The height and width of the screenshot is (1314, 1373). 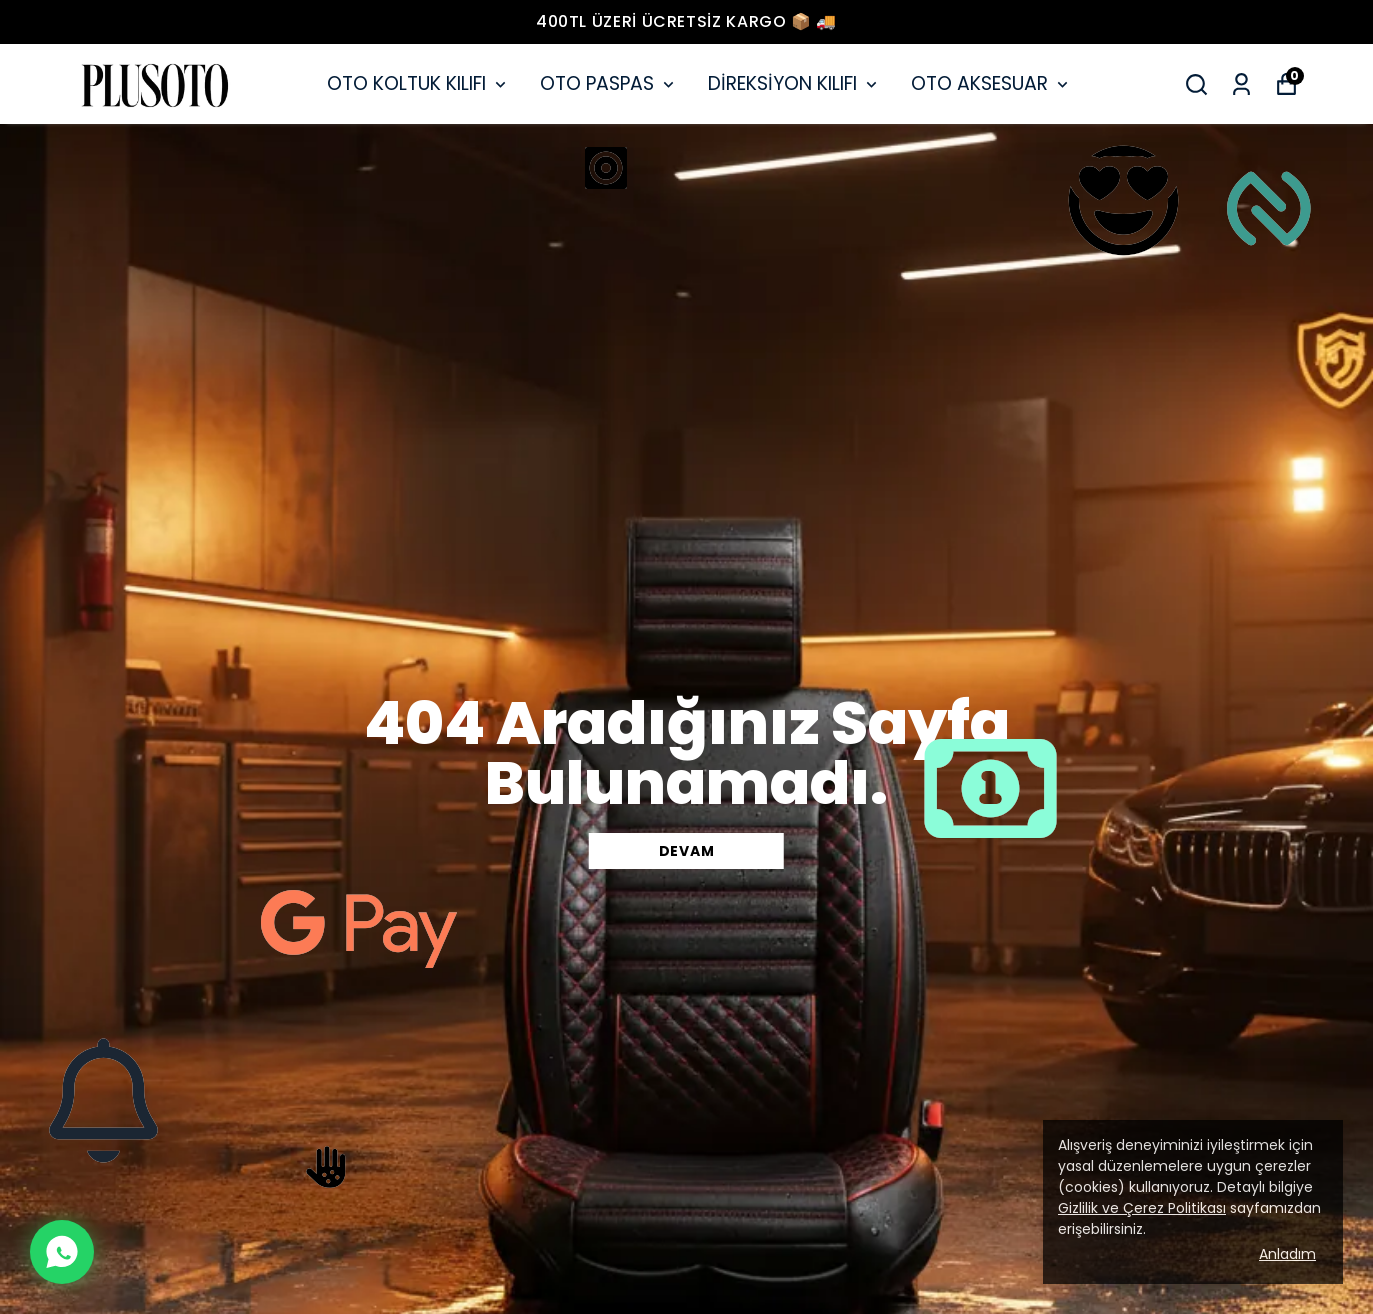 I want to click on tap to enable NFC connectivity, so click(x=1268, y=208).